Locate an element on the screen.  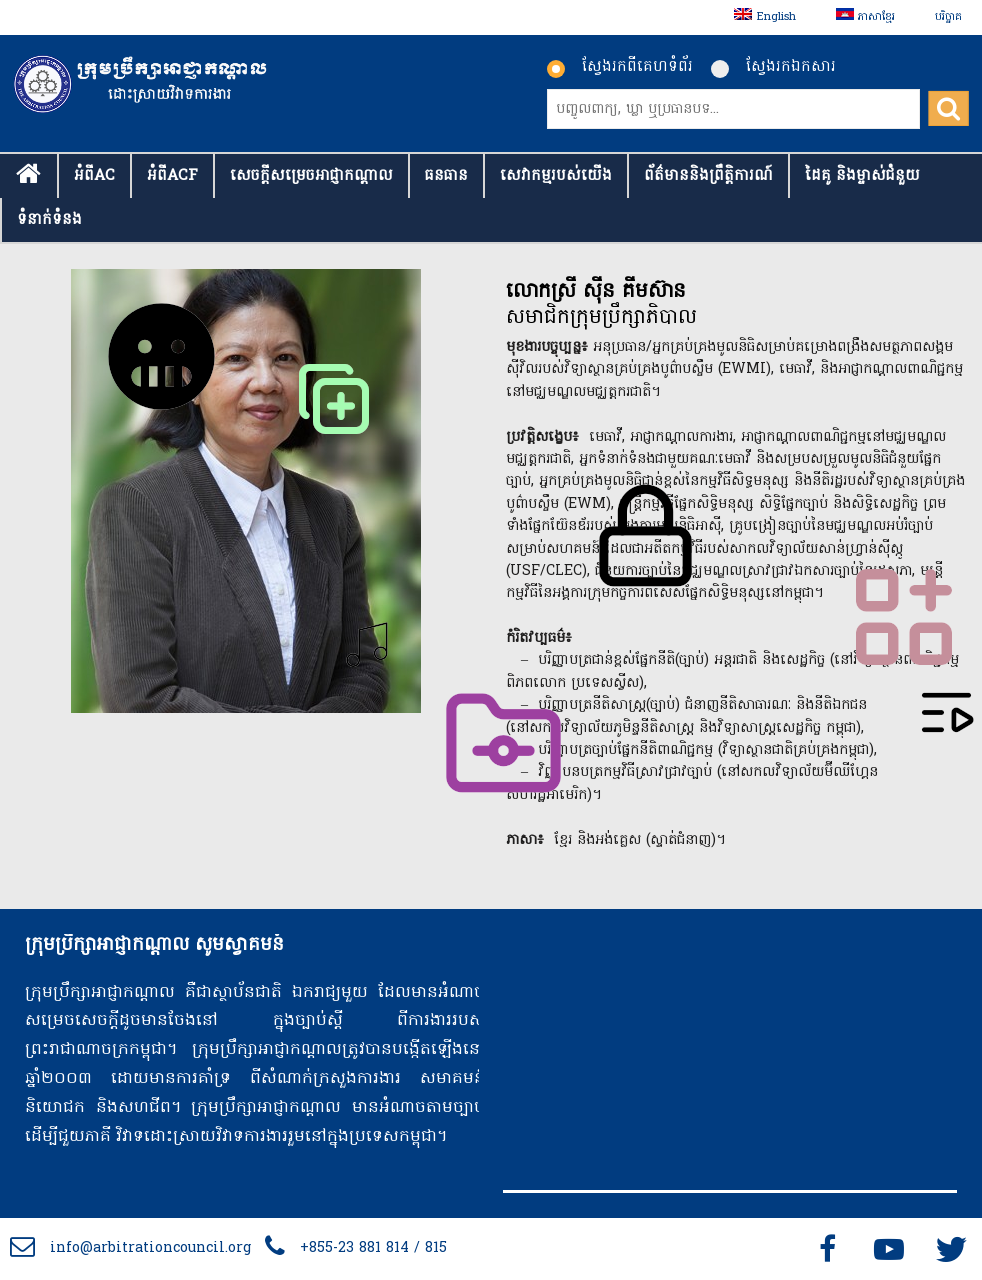
access music or audio playback is located at coordinates (369, 645).